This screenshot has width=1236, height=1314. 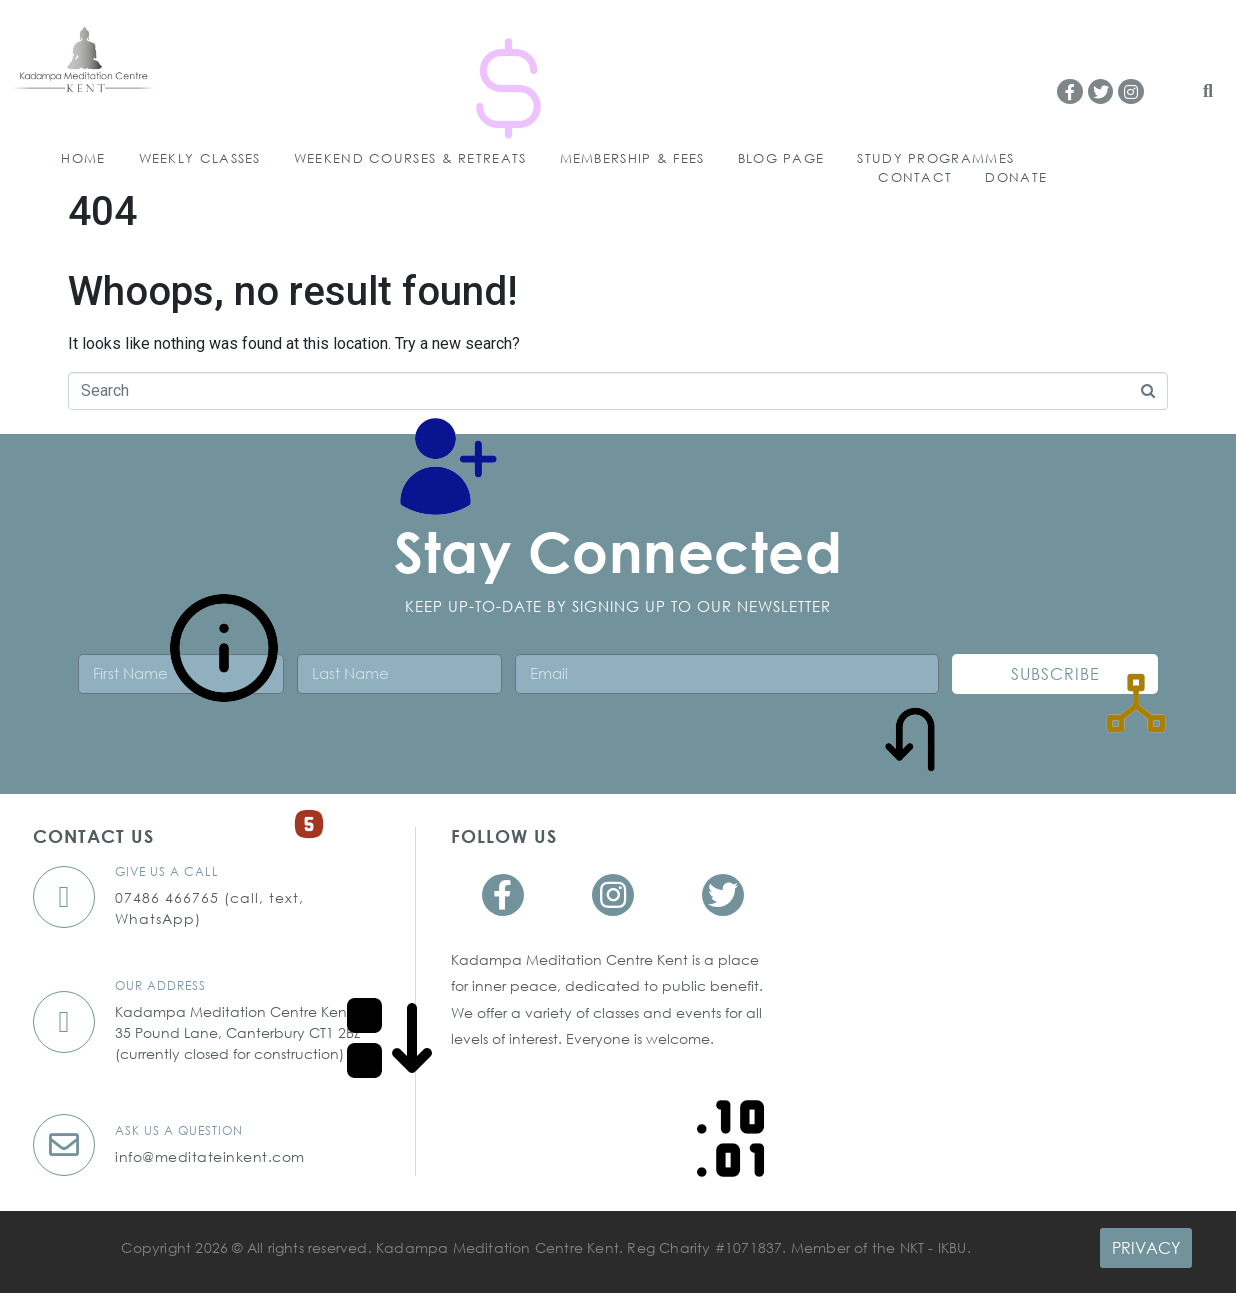 I want to click on view pricing or payment options, so click(x=508, y=88).